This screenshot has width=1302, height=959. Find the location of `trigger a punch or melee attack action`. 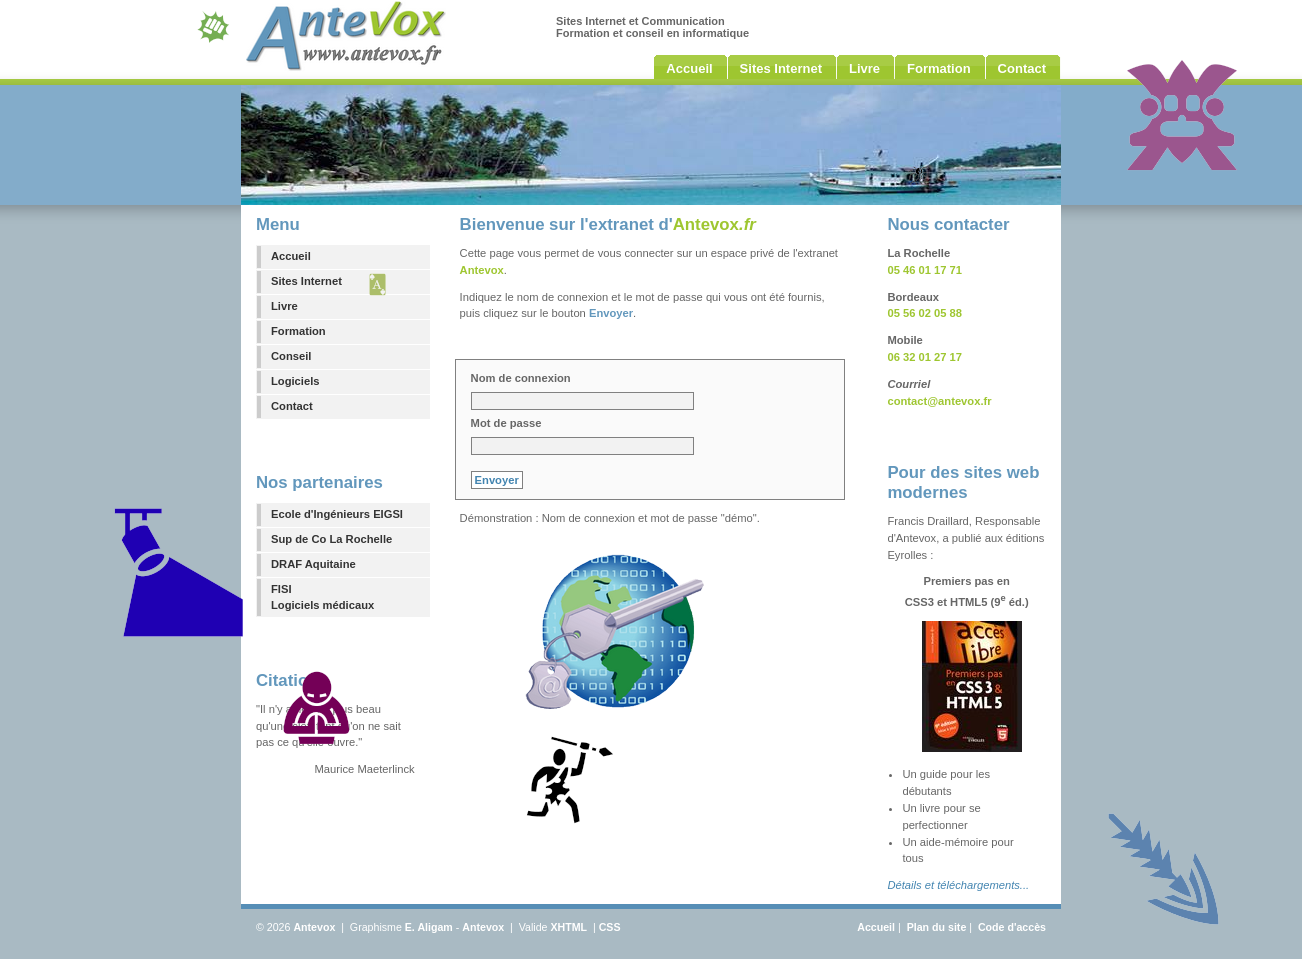

trigger a punch or melee attack action is located at coordinates (213, 26).